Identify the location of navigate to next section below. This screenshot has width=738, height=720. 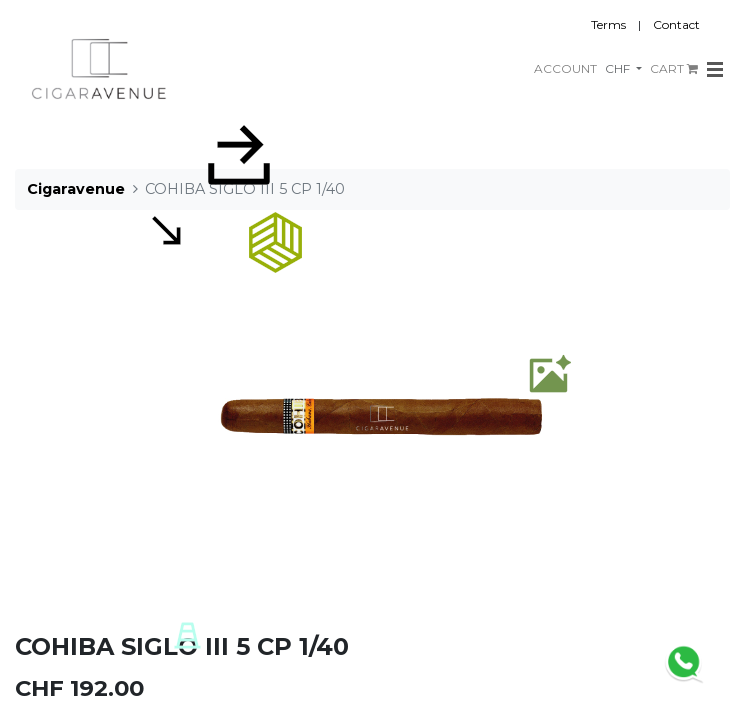
(167, 231).